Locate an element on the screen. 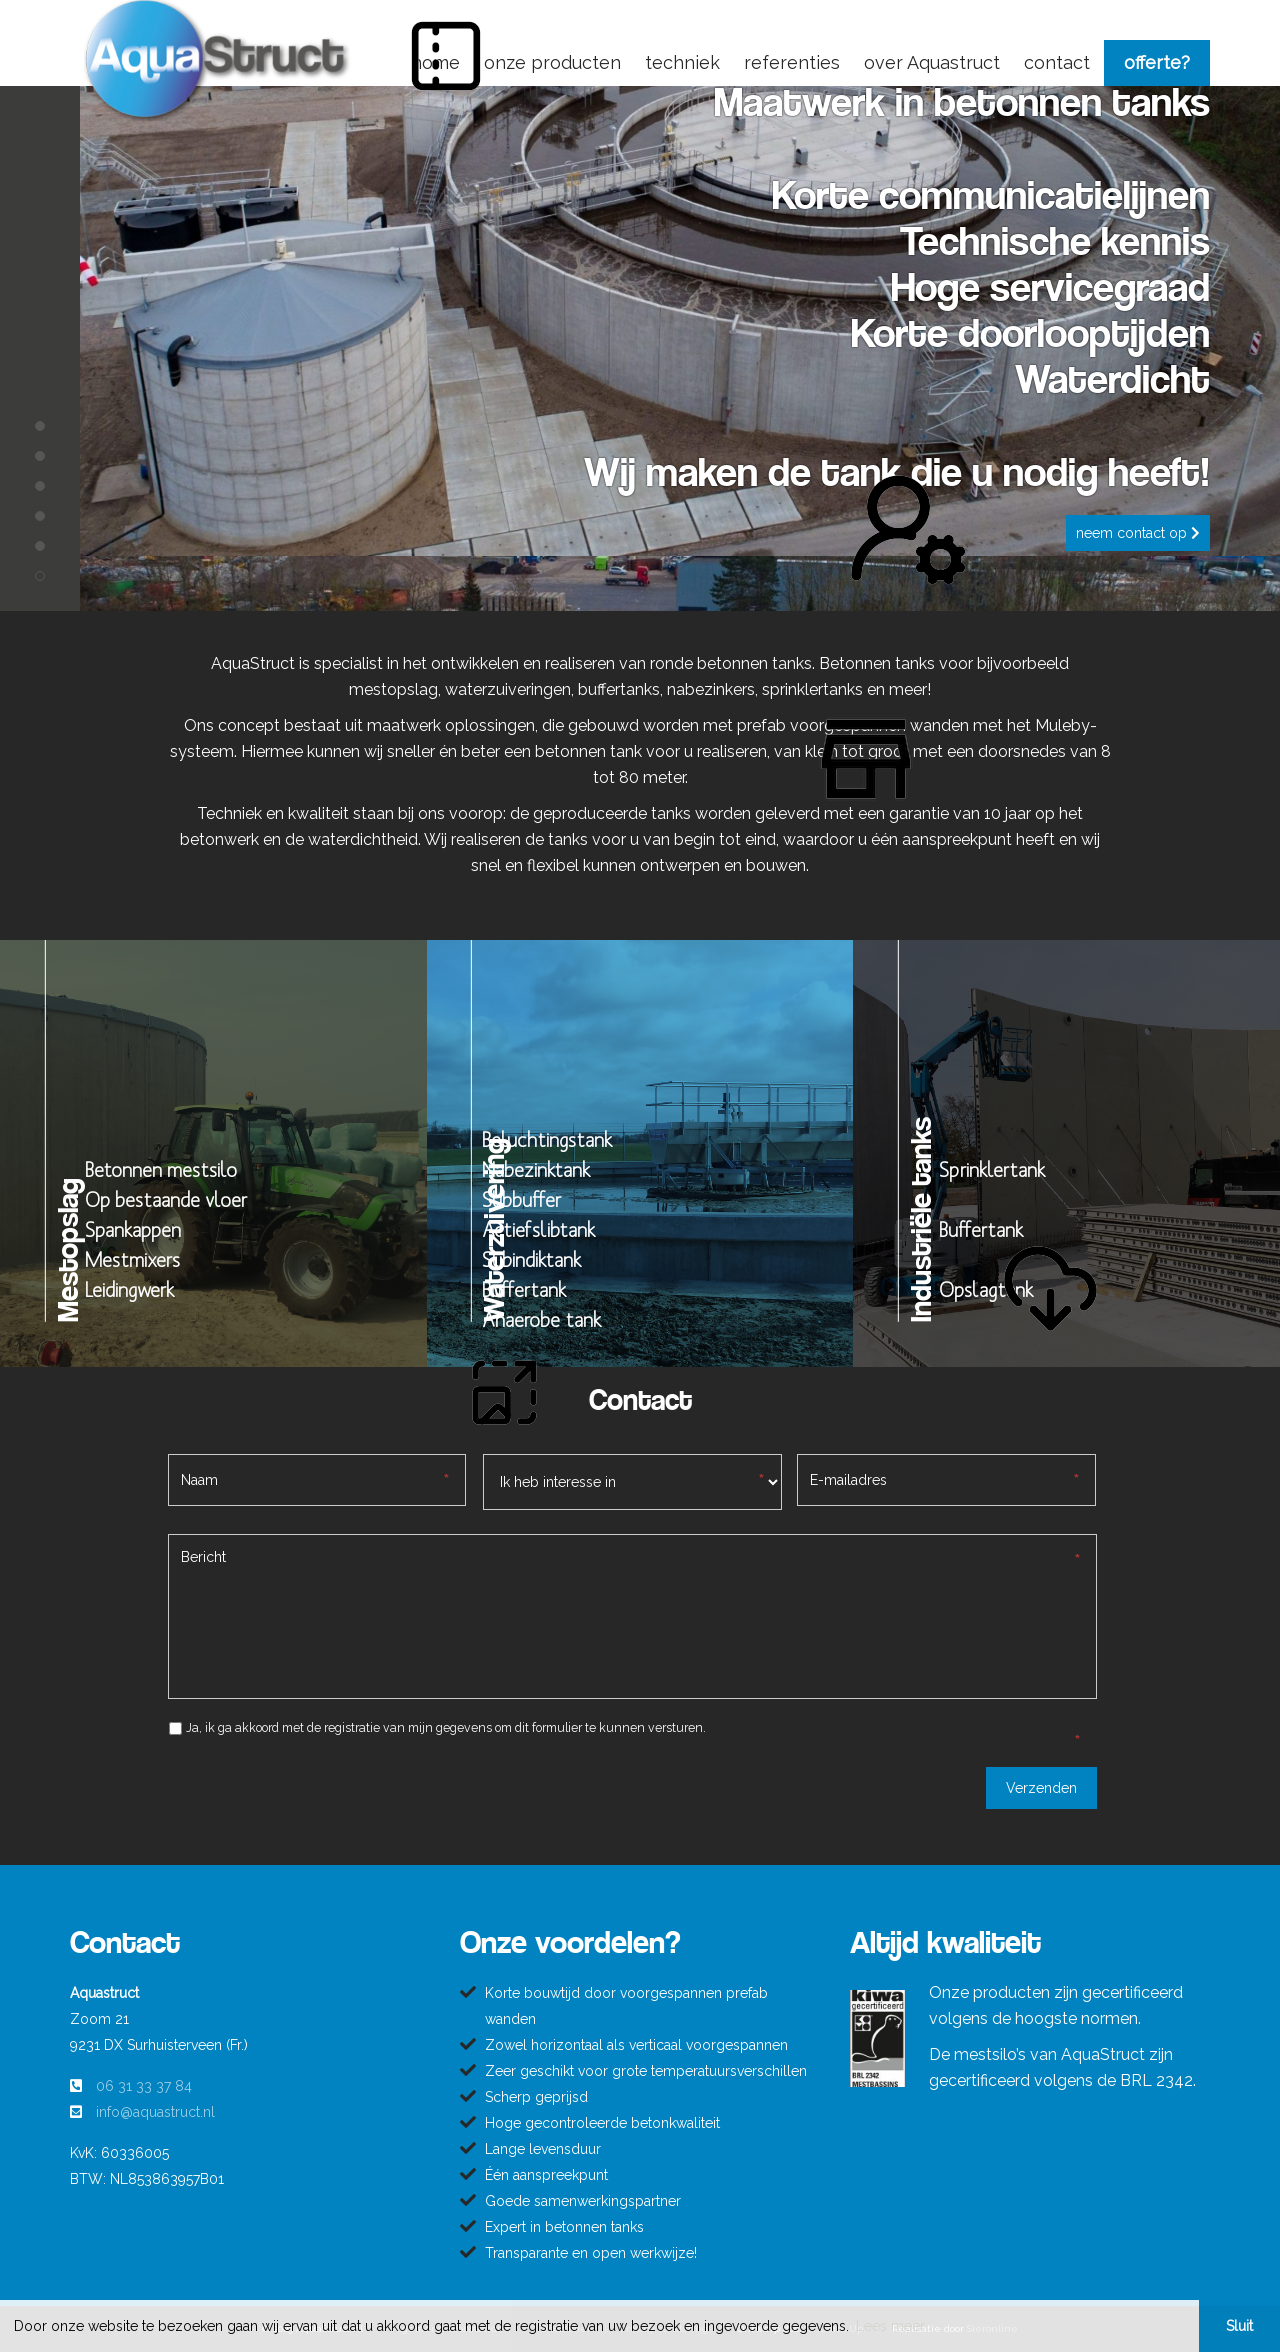 This screenshot has width=1280, height=2352. download file from cloud storage is located at coordinates (1050, 1288).